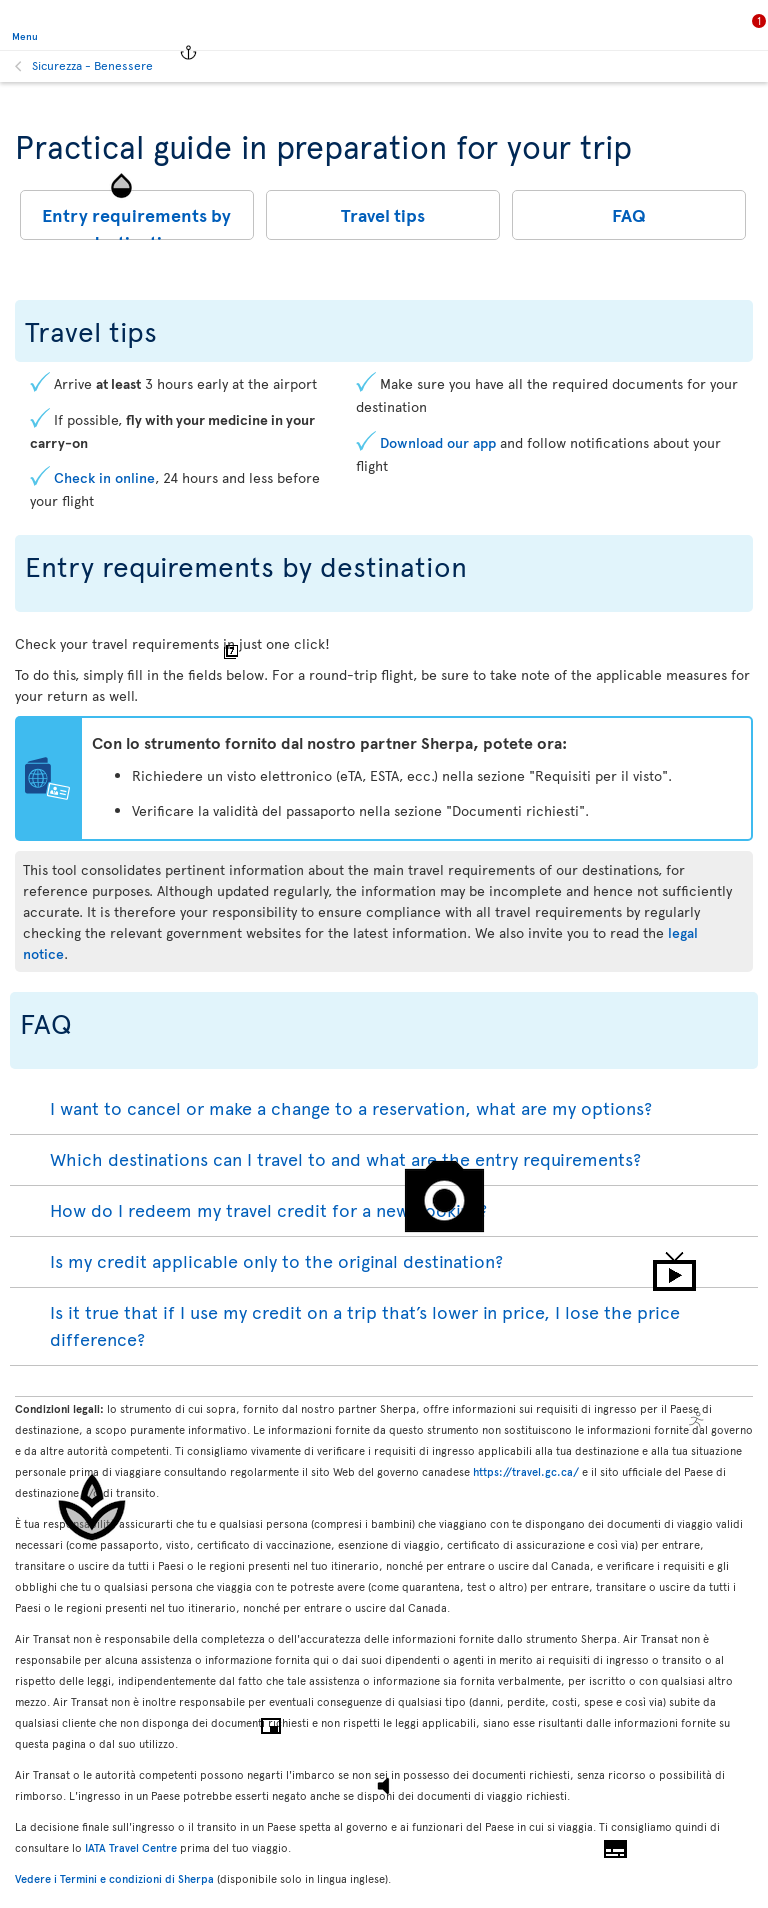 The width and height of the screenshot is (768, 1908). What do you see at coordinates (92, 1507) in the screenshot?
I see `access spa or wellness services` at bounding box center [92, 1507].